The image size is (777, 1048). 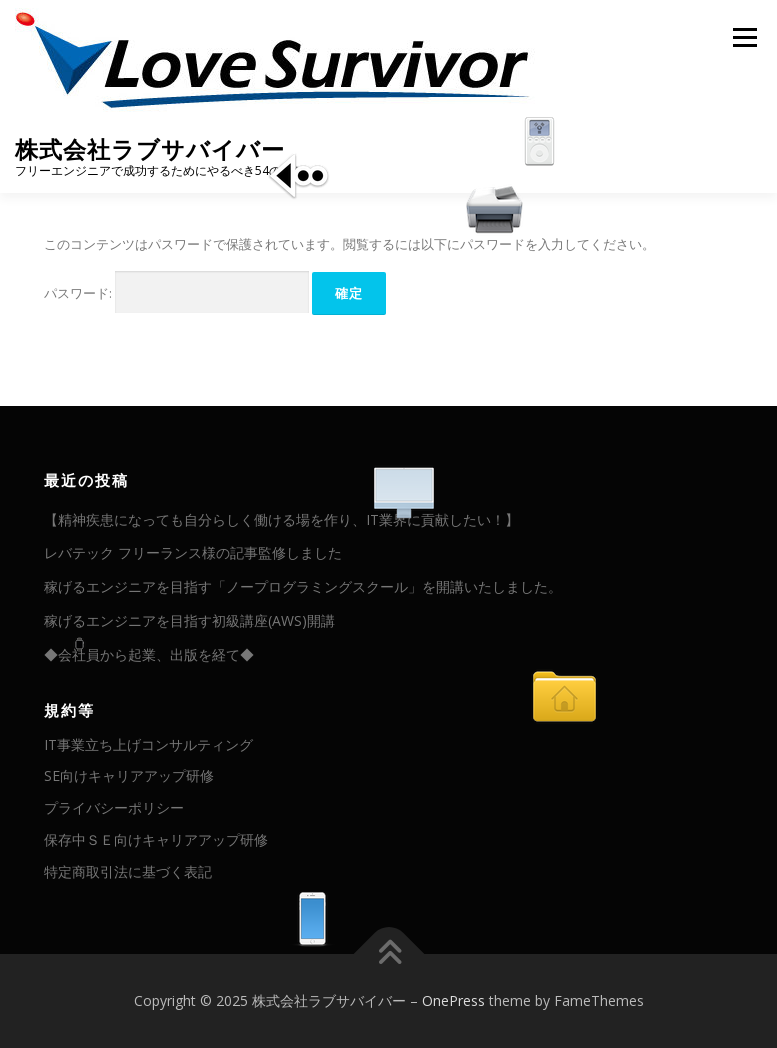 What do you see at coordinates (404, 492) in the screenshot?
I see `represents this mac in system preferences or finder` at bounding box center [404, 492].